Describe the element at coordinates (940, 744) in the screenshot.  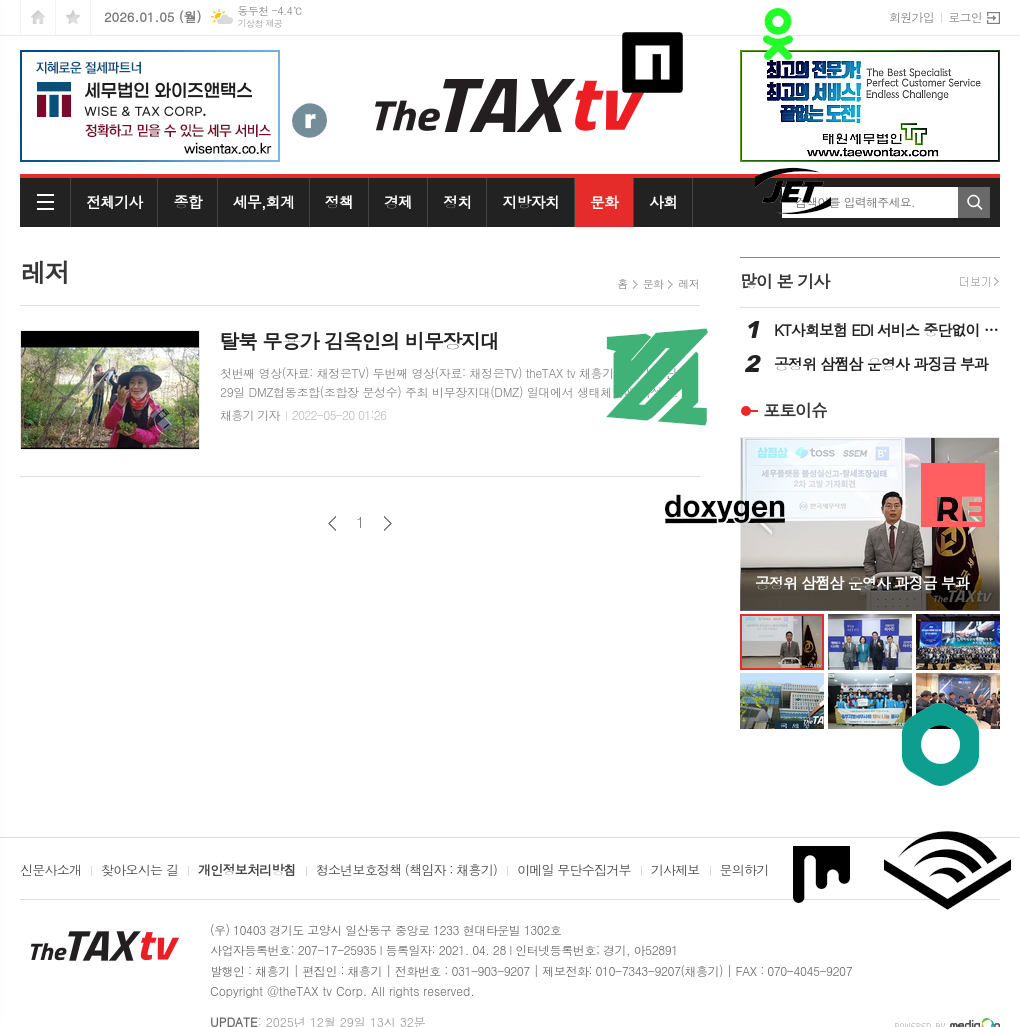
I see `open medusa commerce dashboard` at that location.